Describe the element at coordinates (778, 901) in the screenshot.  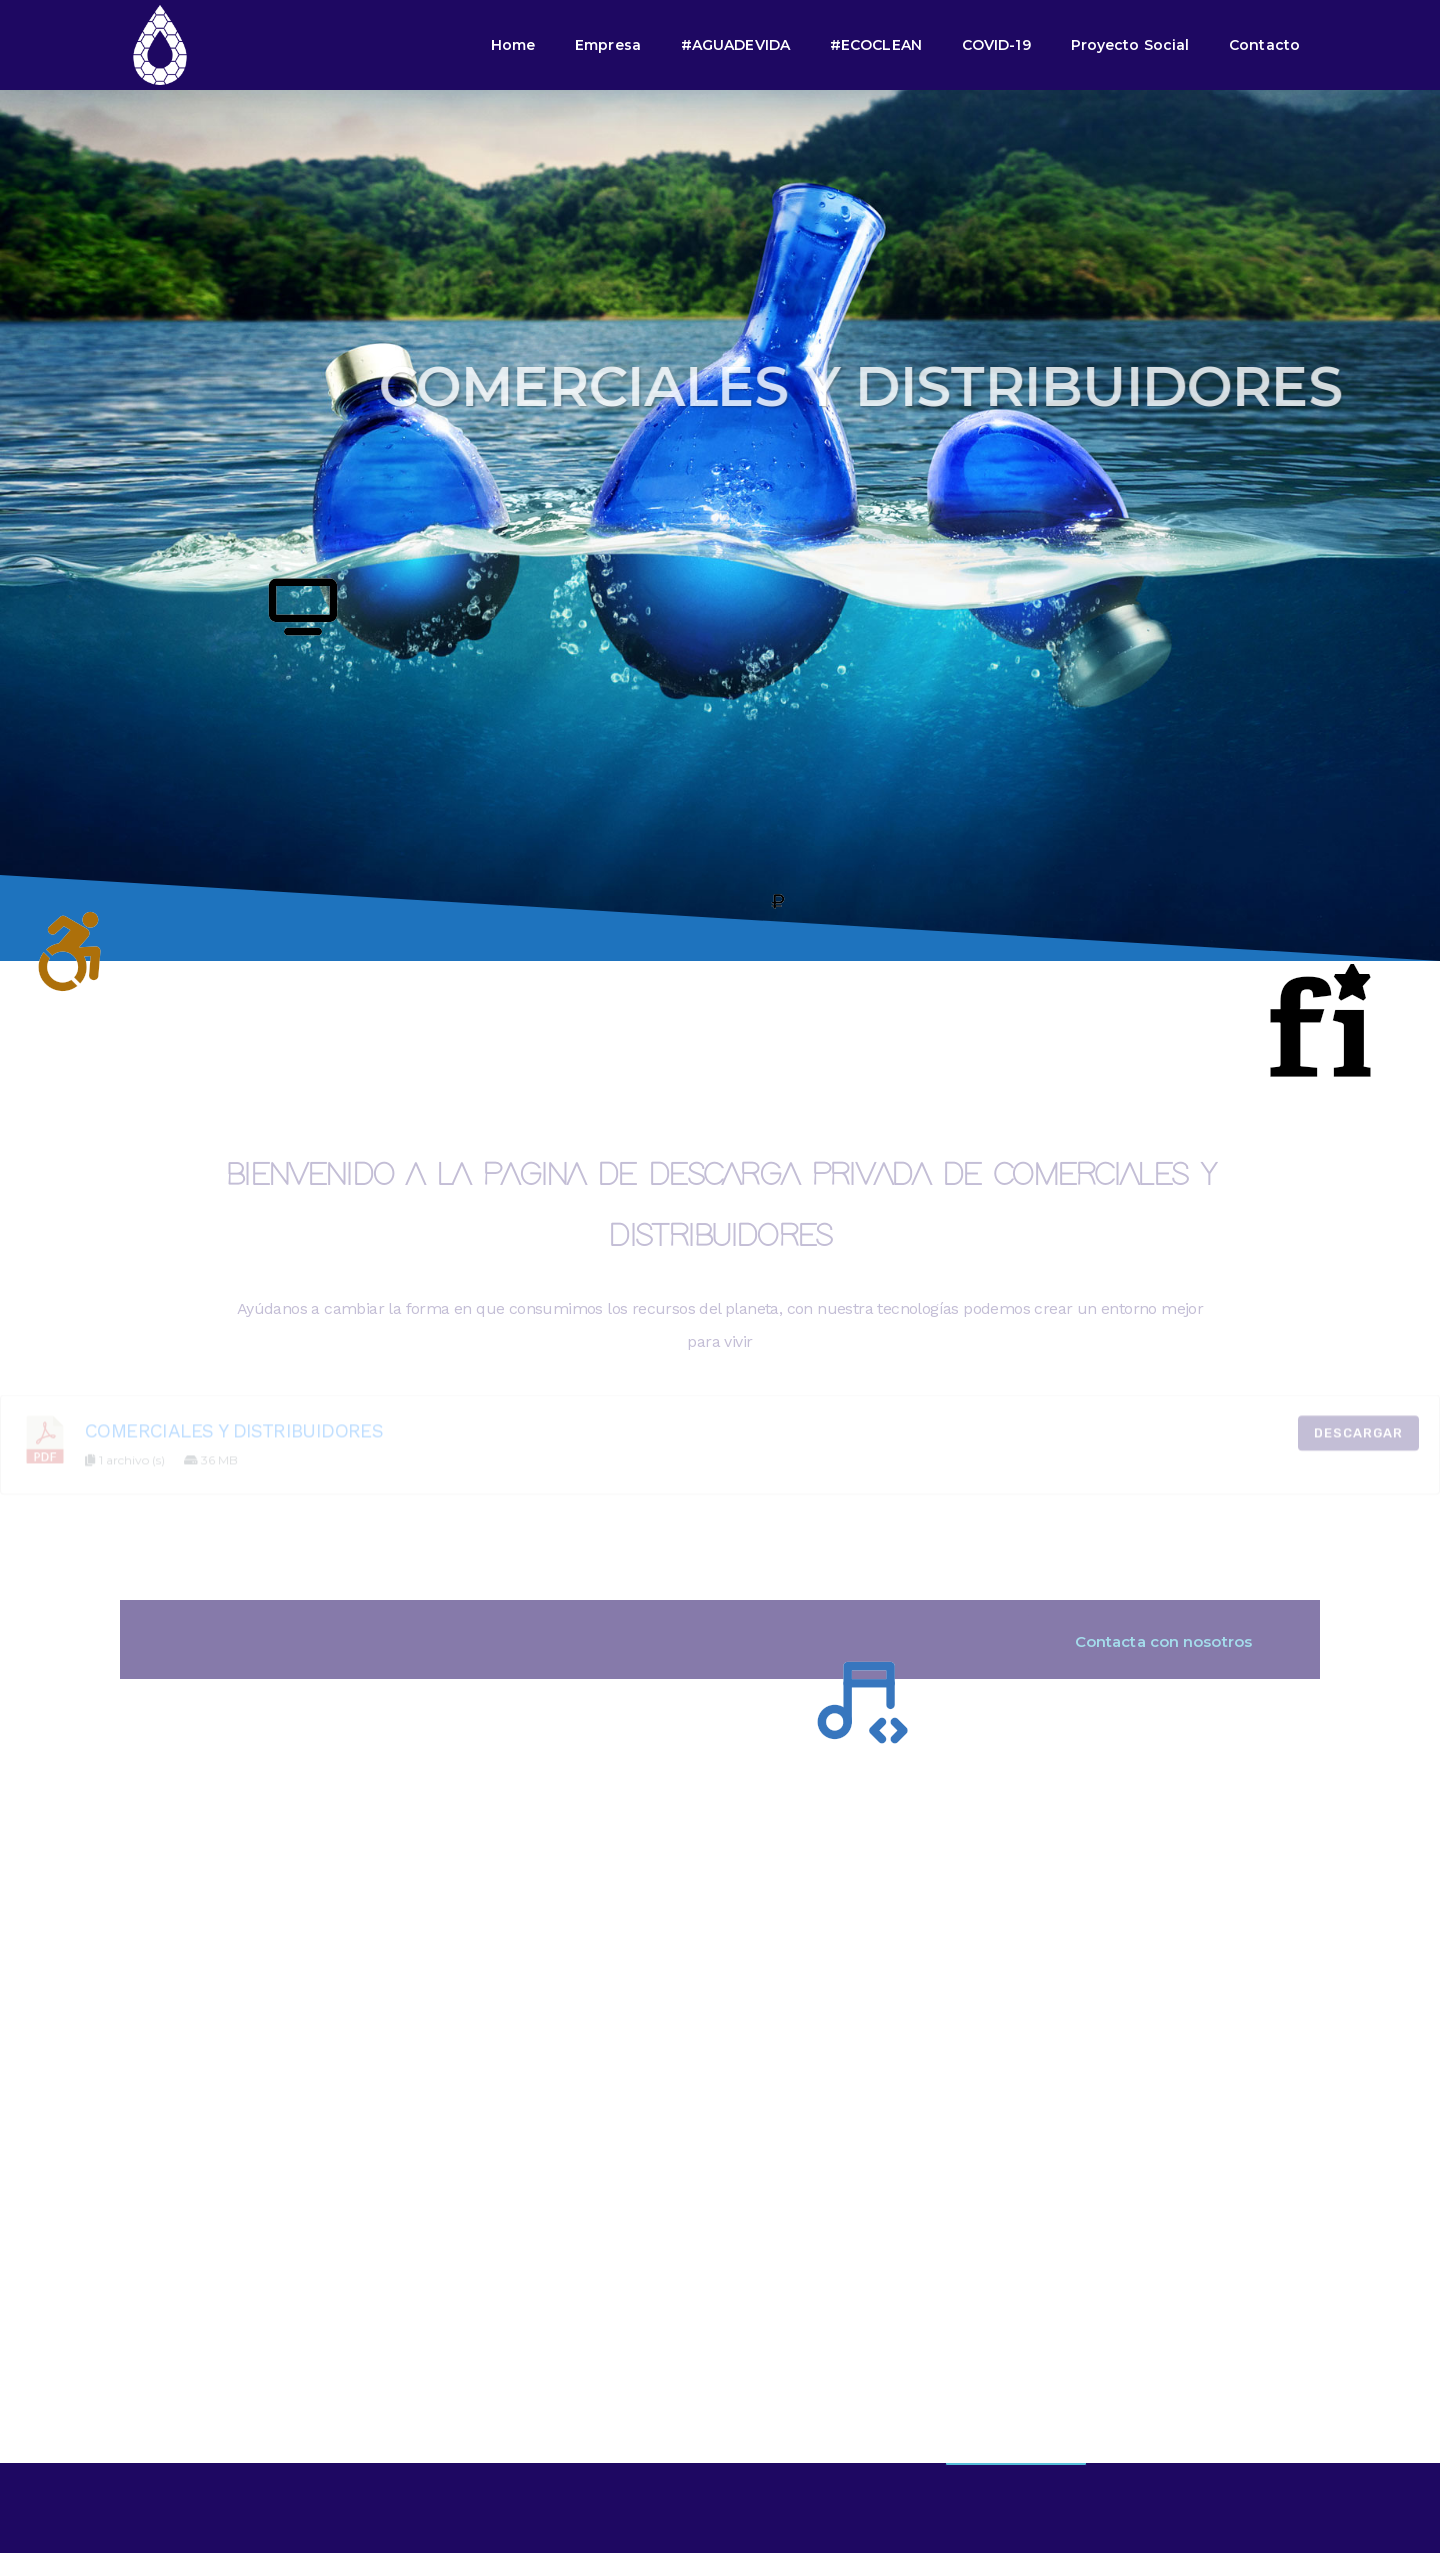
I see `indicates russian ruble currency` at that location.